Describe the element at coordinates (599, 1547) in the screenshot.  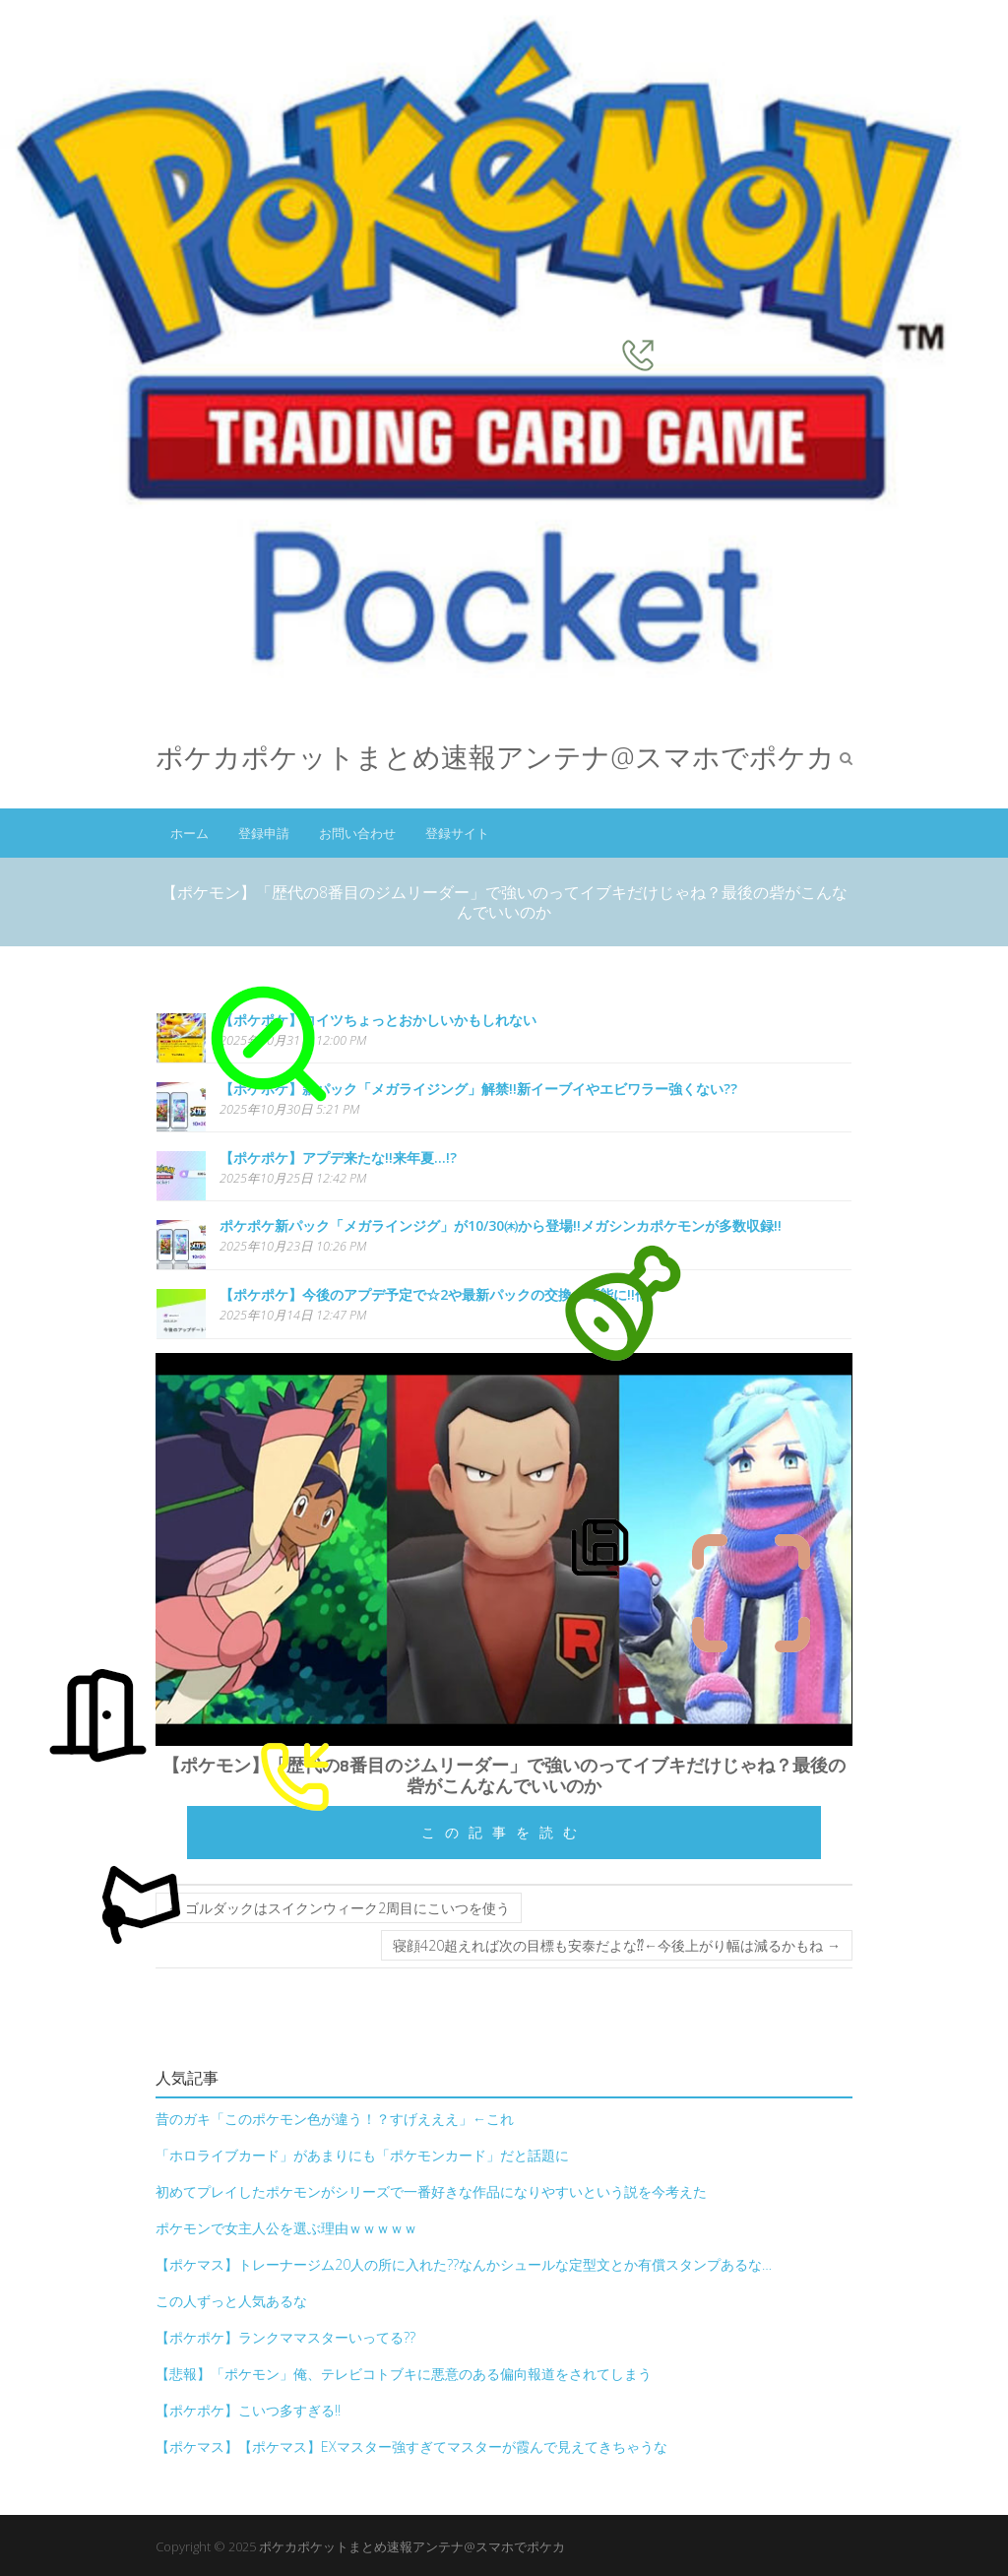
I see `save all open files at once` at that location.